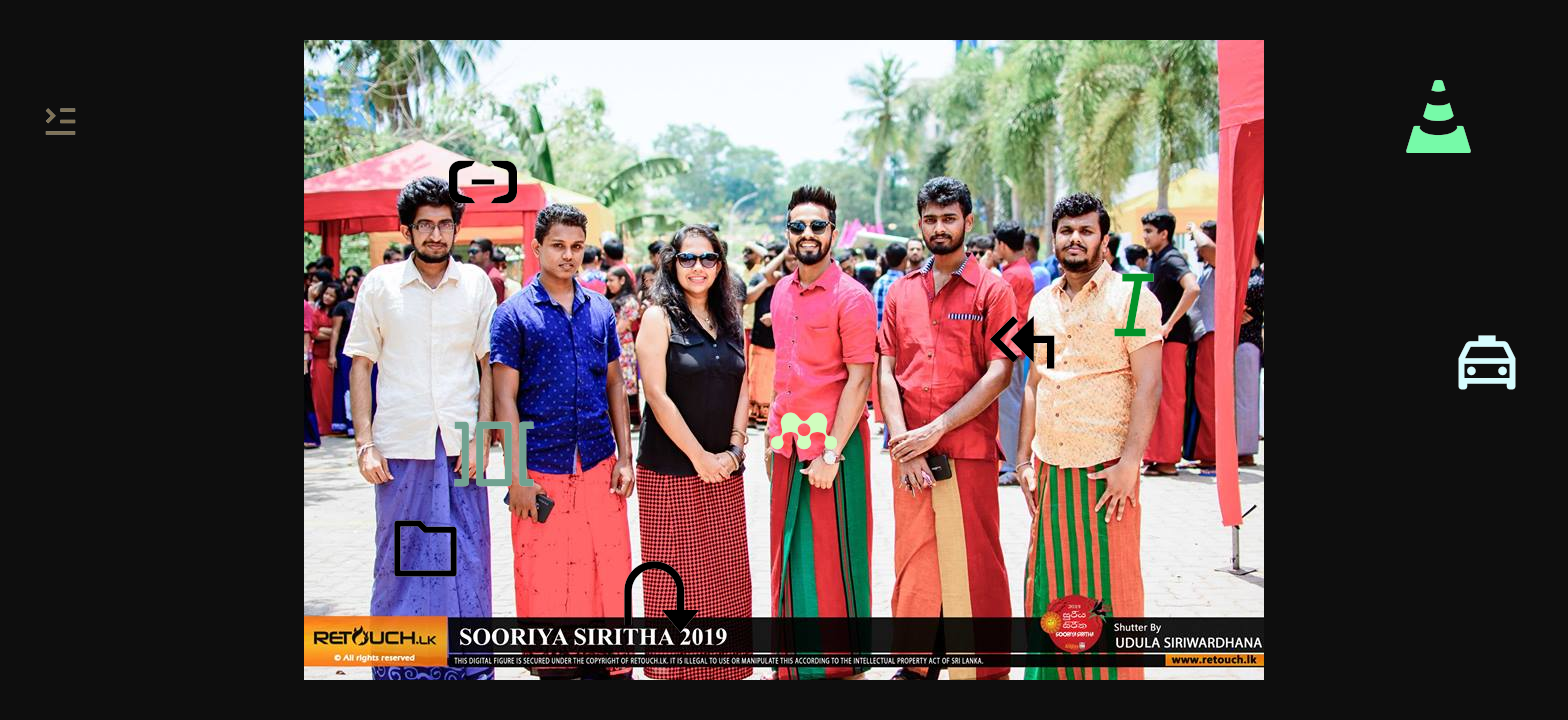 The height and width of the screenshot is (720, 1568). What do you see at coordinates (60, 121) in the screenshot?
I see `collapse the sidebar menu` at bounding box center [60, 121].